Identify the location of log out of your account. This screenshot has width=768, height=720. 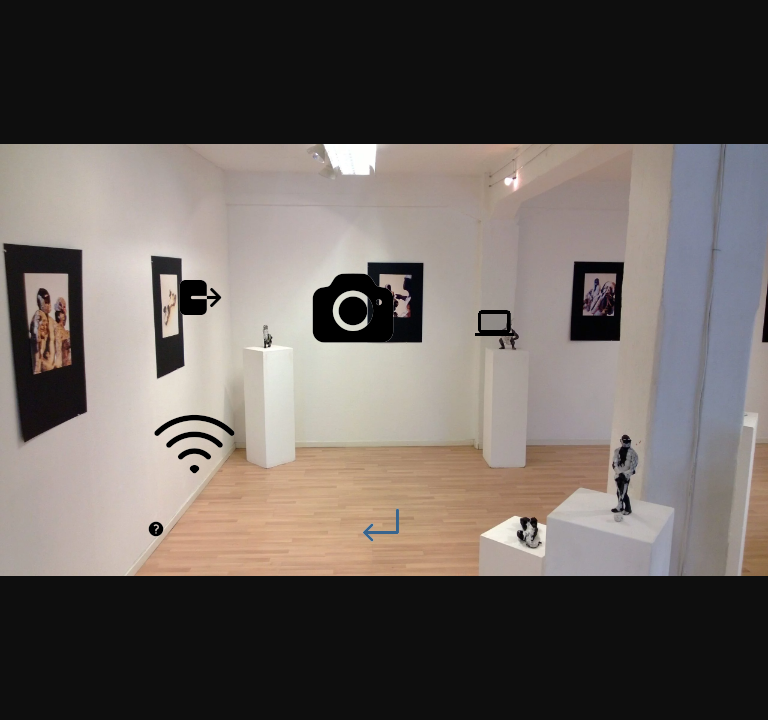
(200, 297).